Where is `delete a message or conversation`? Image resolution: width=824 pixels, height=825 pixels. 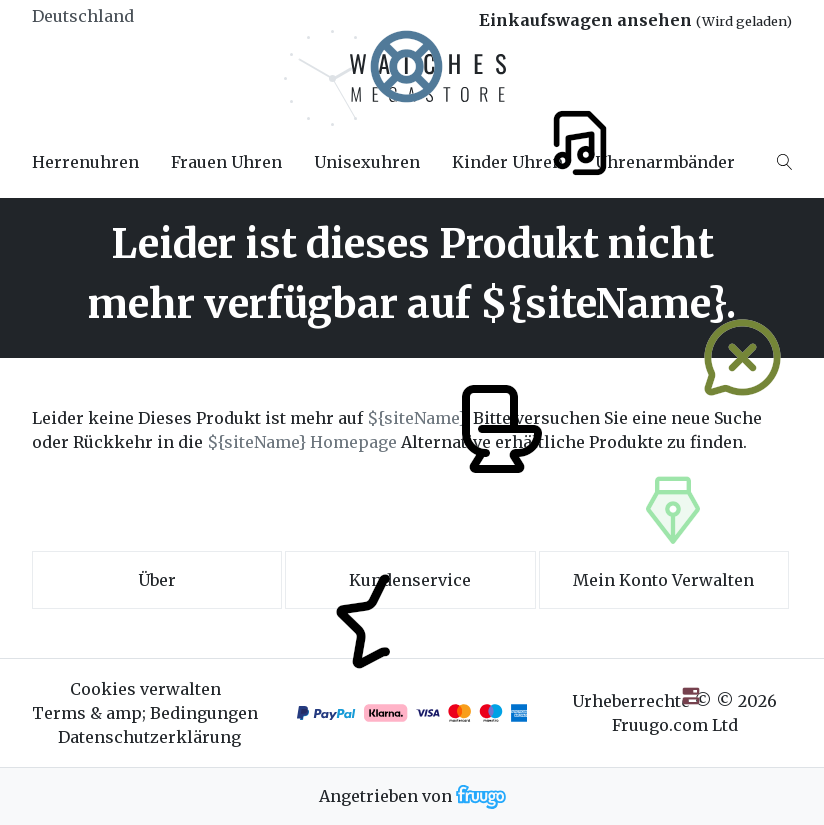 delete a message or conversation is located at coordinates (742, 357).